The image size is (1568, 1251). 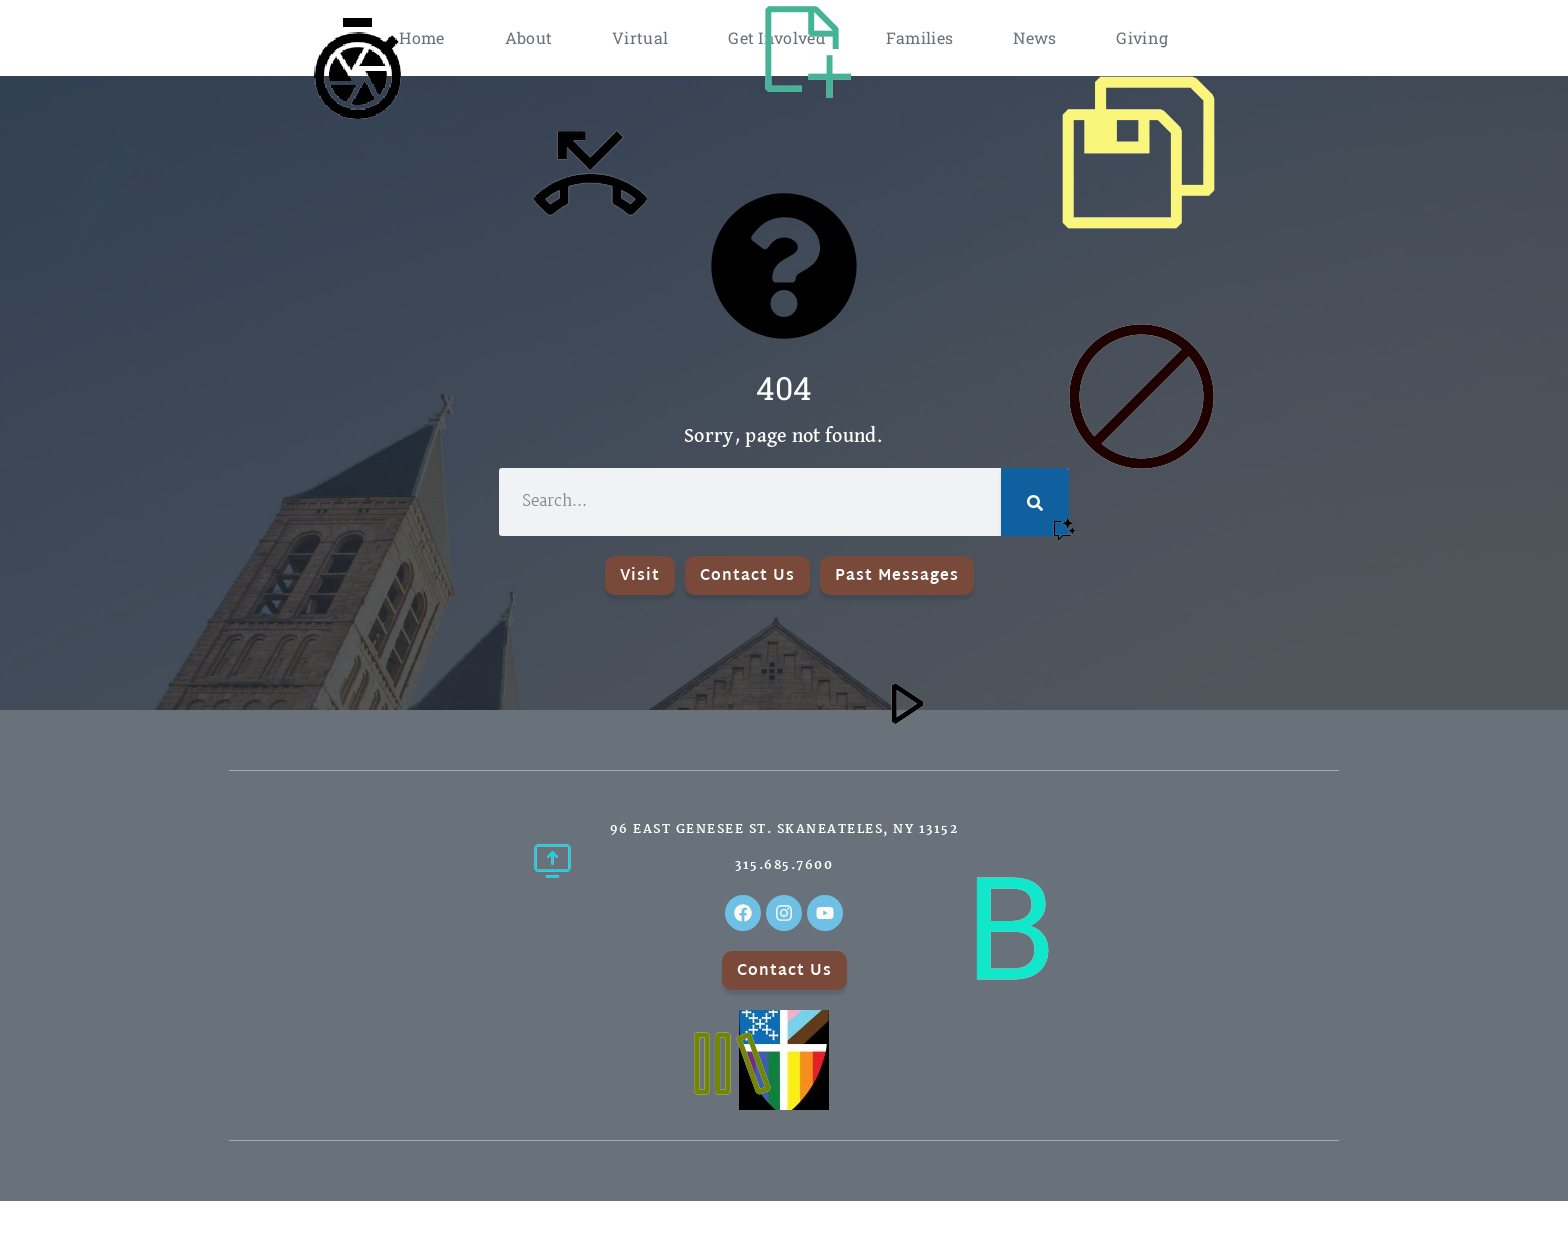 I want to click on indicates a blocked or prohibited action, so click(x=1141, y=396).